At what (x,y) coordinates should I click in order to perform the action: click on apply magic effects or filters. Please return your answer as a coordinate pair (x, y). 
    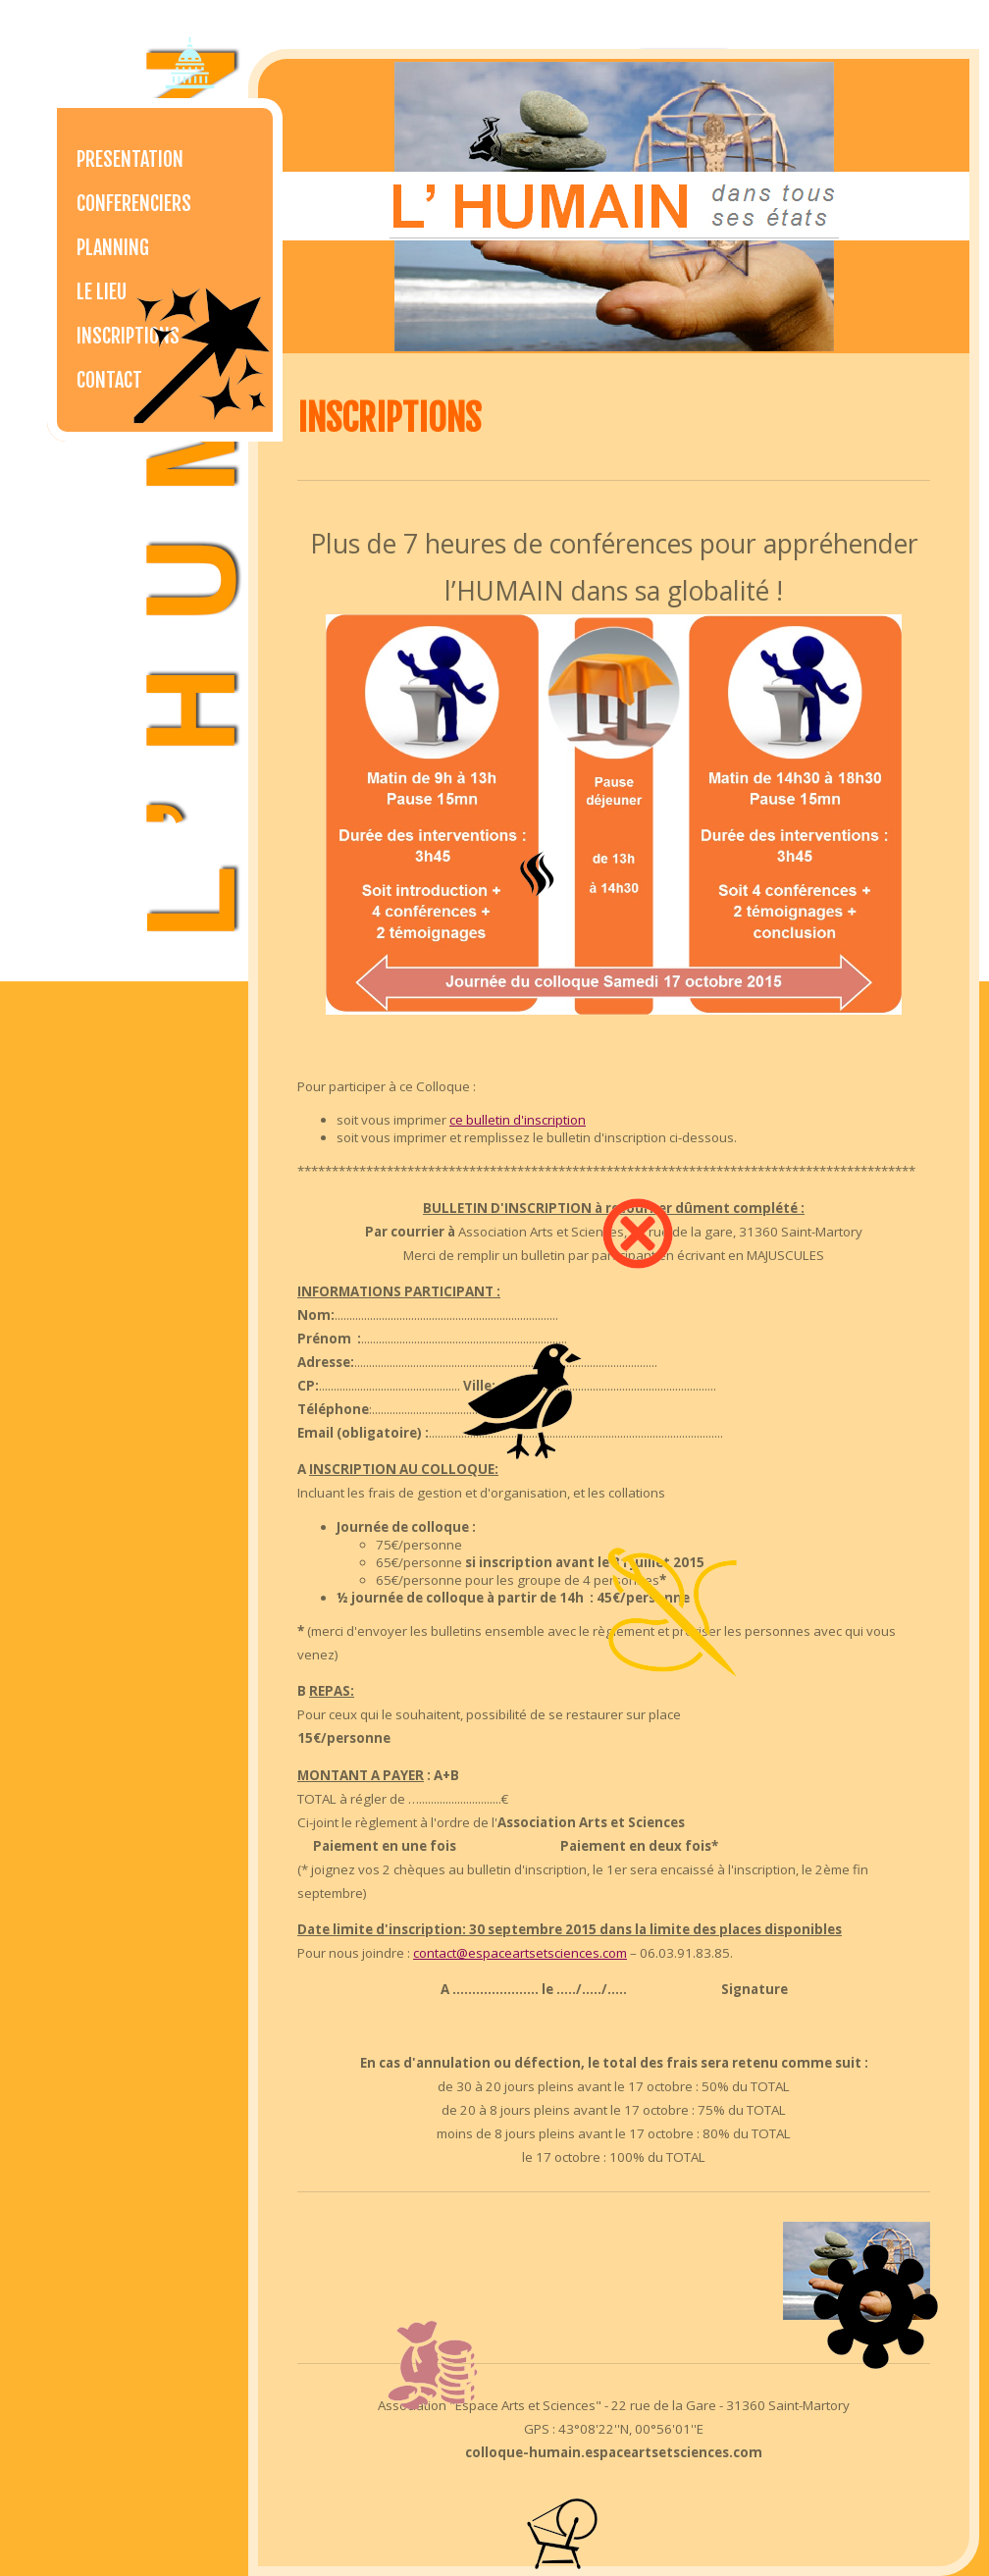
    Looking at the image, I should click on (202, 355).